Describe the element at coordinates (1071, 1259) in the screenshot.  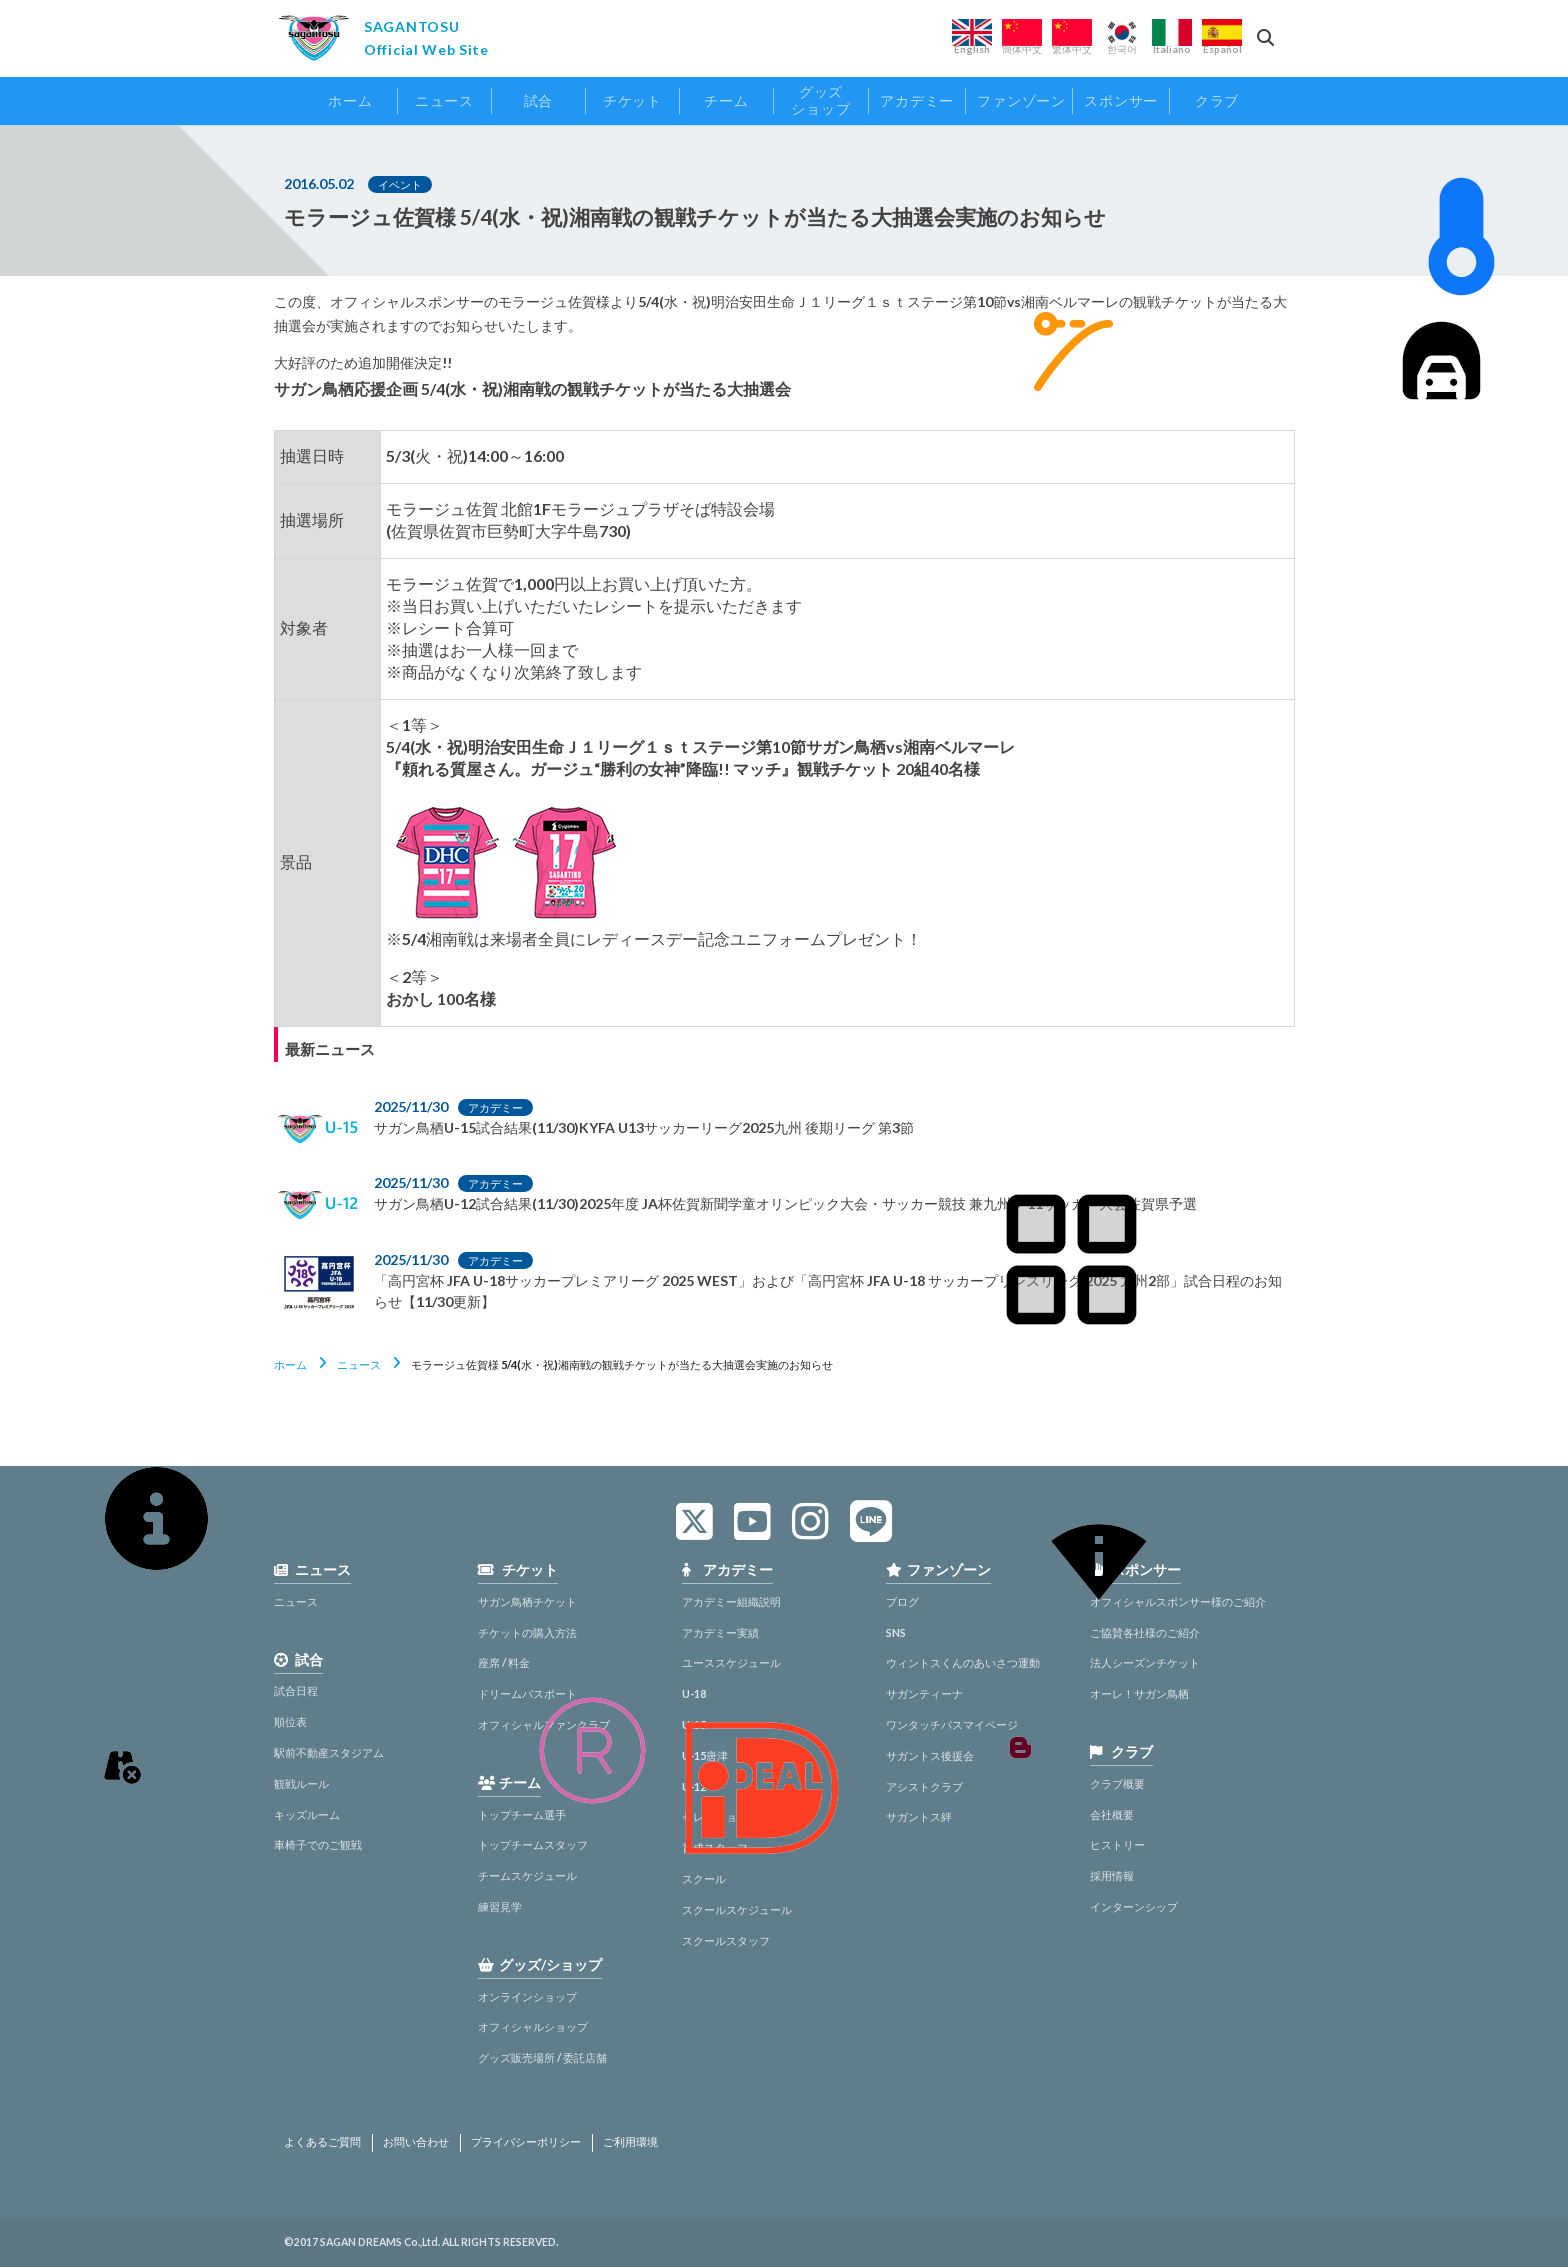
I see `view all apps or applications` at that location.